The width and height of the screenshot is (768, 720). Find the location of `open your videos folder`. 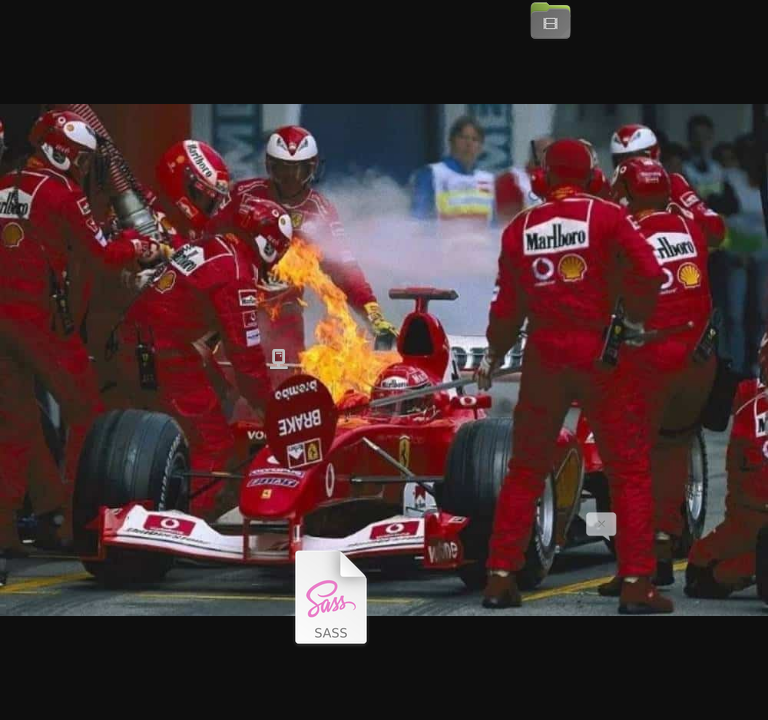

open your videos folder is located at coordinates (550, 20).